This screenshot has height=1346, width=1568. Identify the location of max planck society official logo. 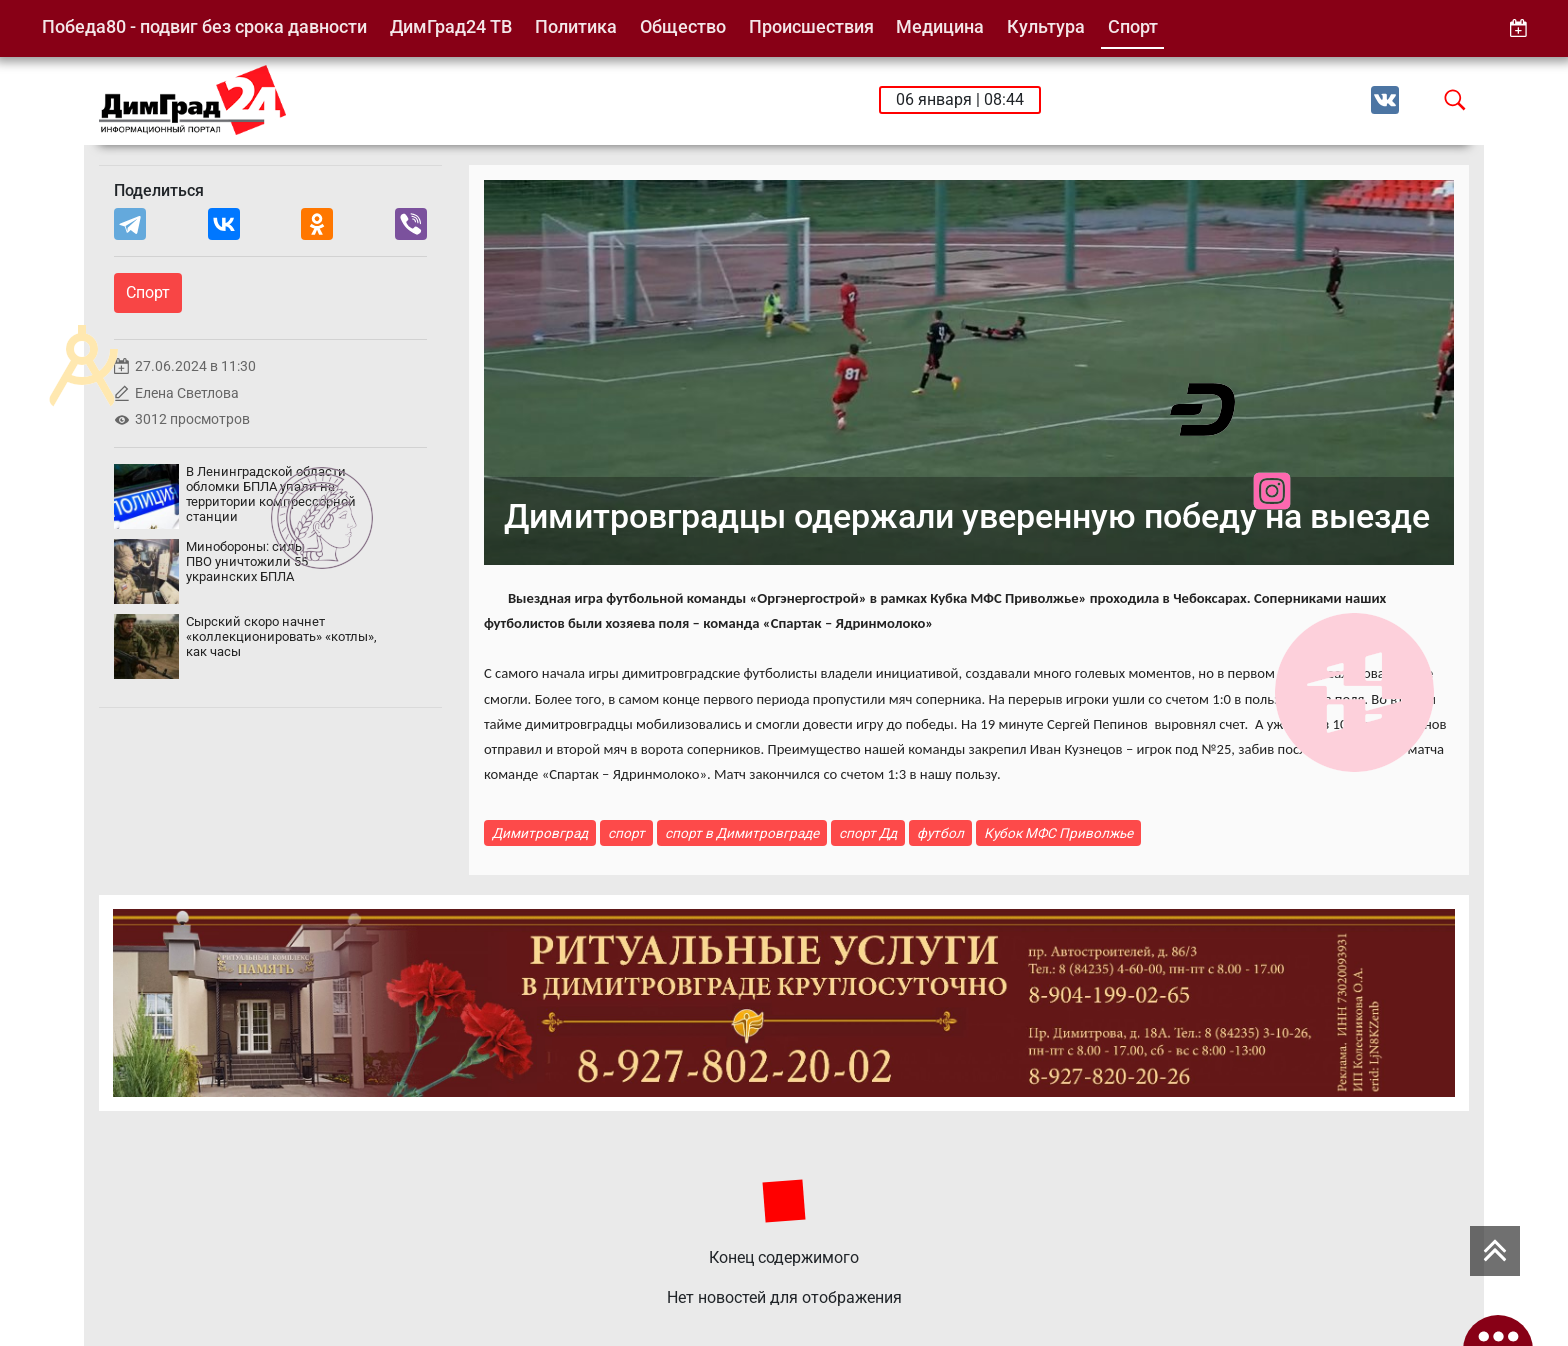
(322, 518).